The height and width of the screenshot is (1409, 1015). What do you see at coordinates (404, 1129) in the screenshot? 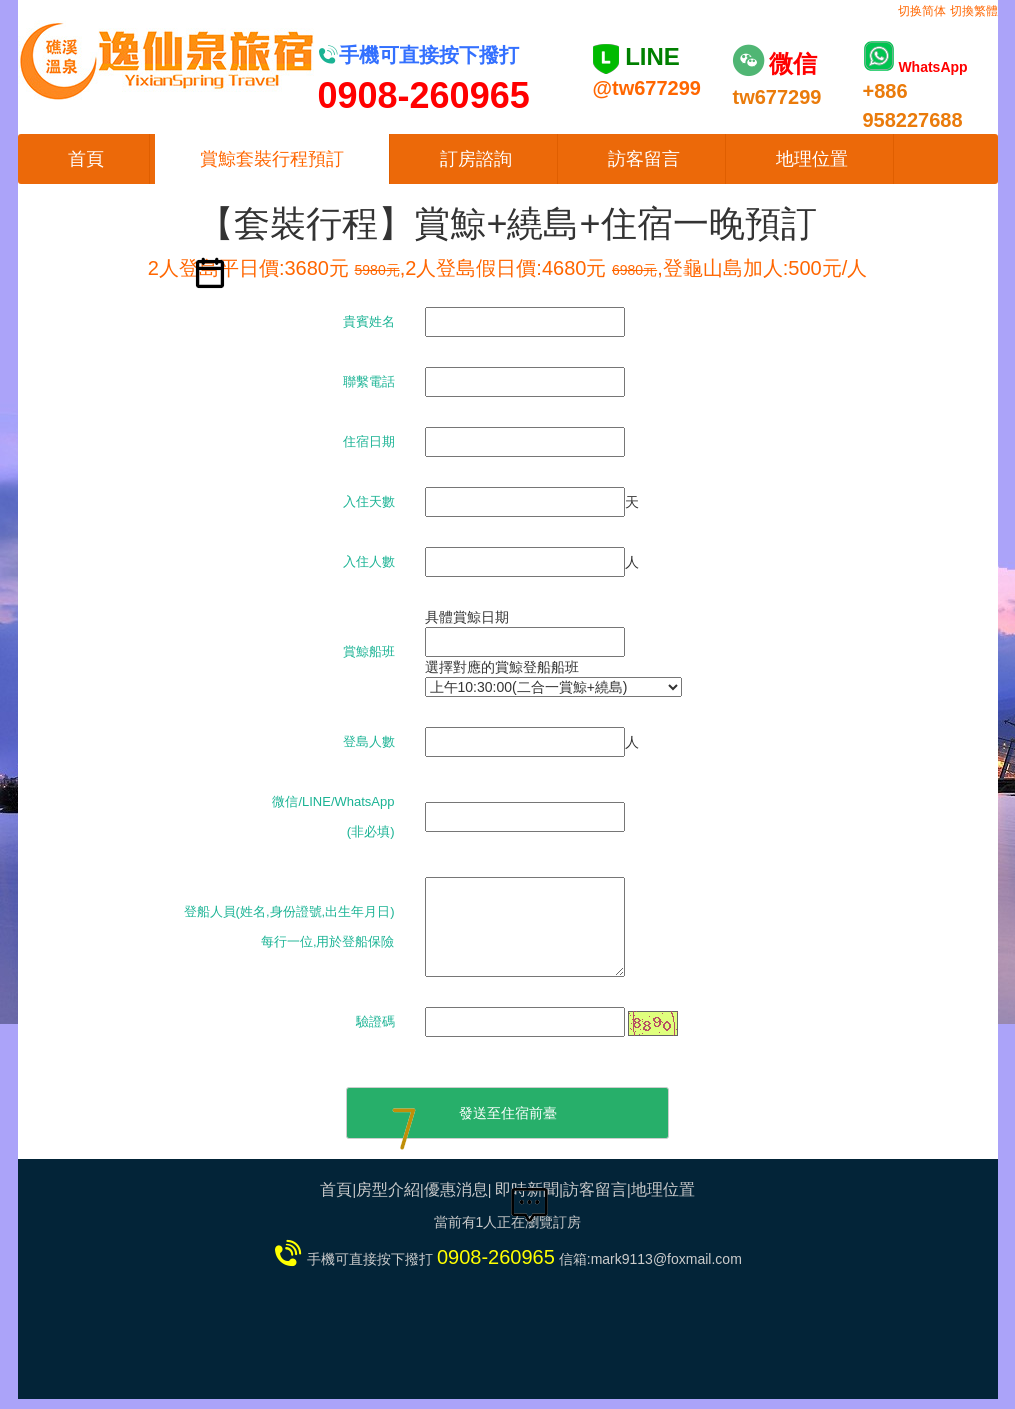
I see `indicates the number seven in a list or sequence` at bounding box center [404, 1129].